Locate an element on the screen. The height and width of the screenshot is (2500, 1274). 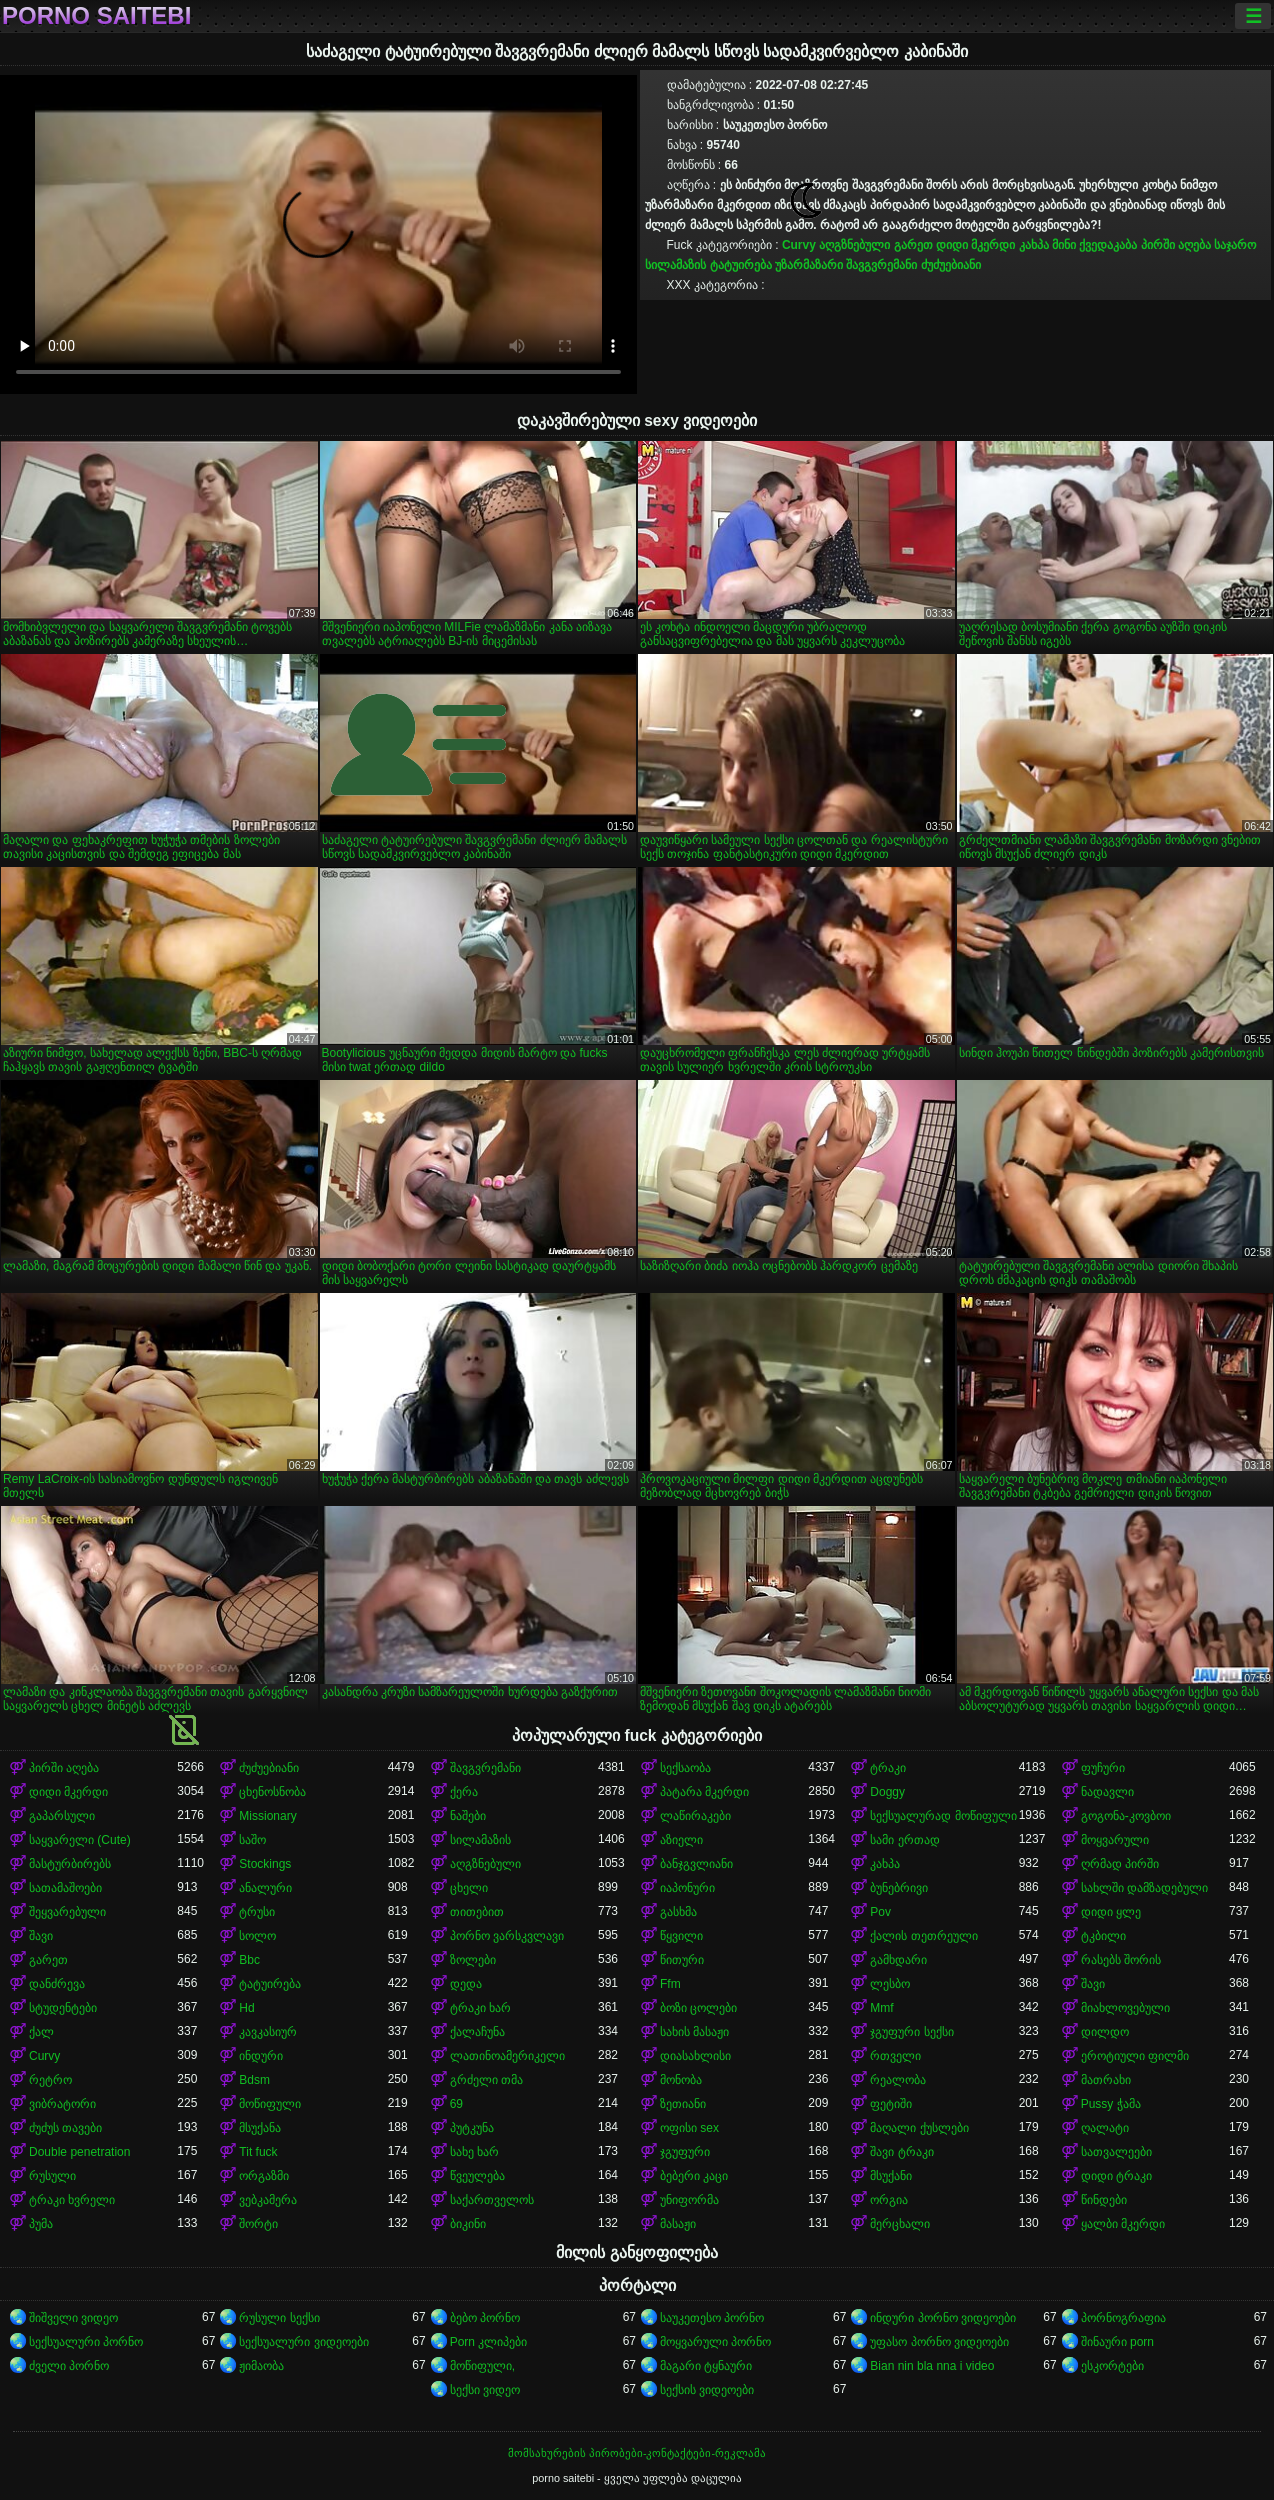
view user directory or contact list is located at coordinates (415, 744).